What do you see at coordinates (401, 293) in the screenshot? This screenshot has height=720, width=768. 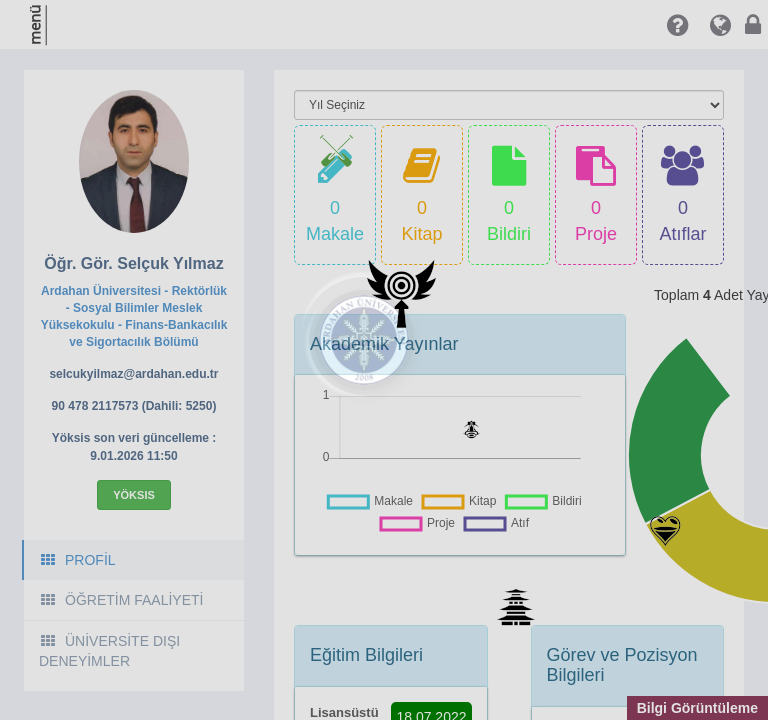 I see `track a moving objective or target` at bounding box center [401, 293].